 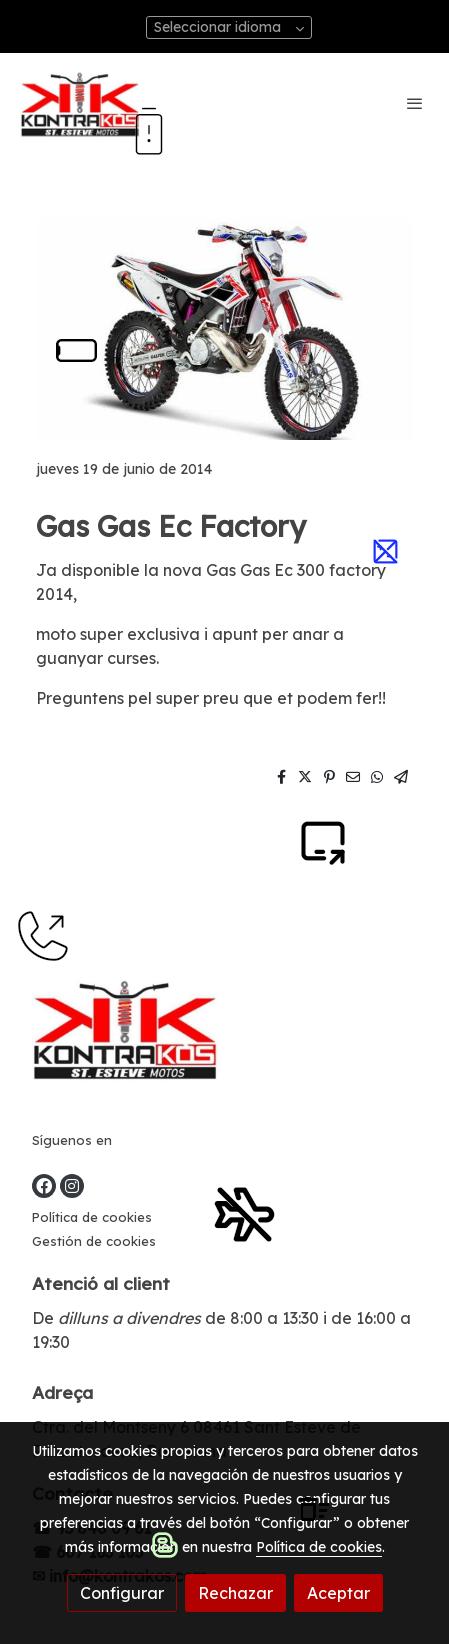 What do you see at coordinates (314, 1509) in the screenshot?
I see `delete all selected items` at bounding box center [314, 1509].